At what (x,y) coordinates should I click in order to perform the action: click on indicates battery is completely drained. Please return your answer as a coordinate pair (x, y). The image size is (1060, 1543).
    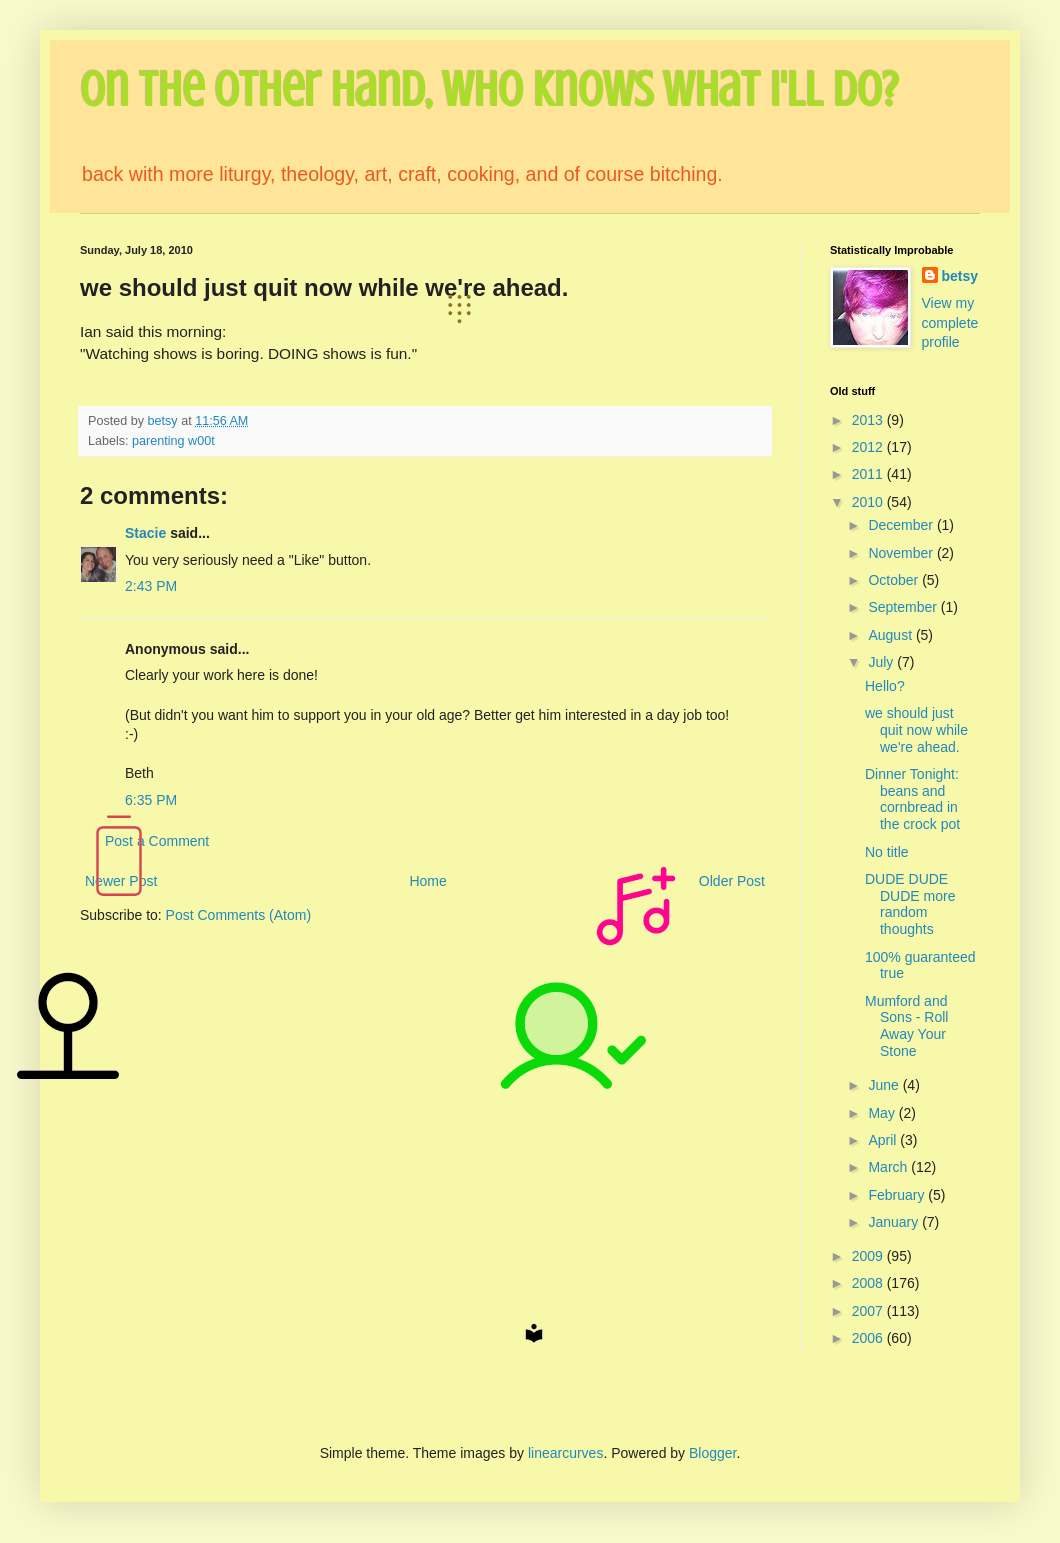
    Looking at the image, I should click on (119, 857).